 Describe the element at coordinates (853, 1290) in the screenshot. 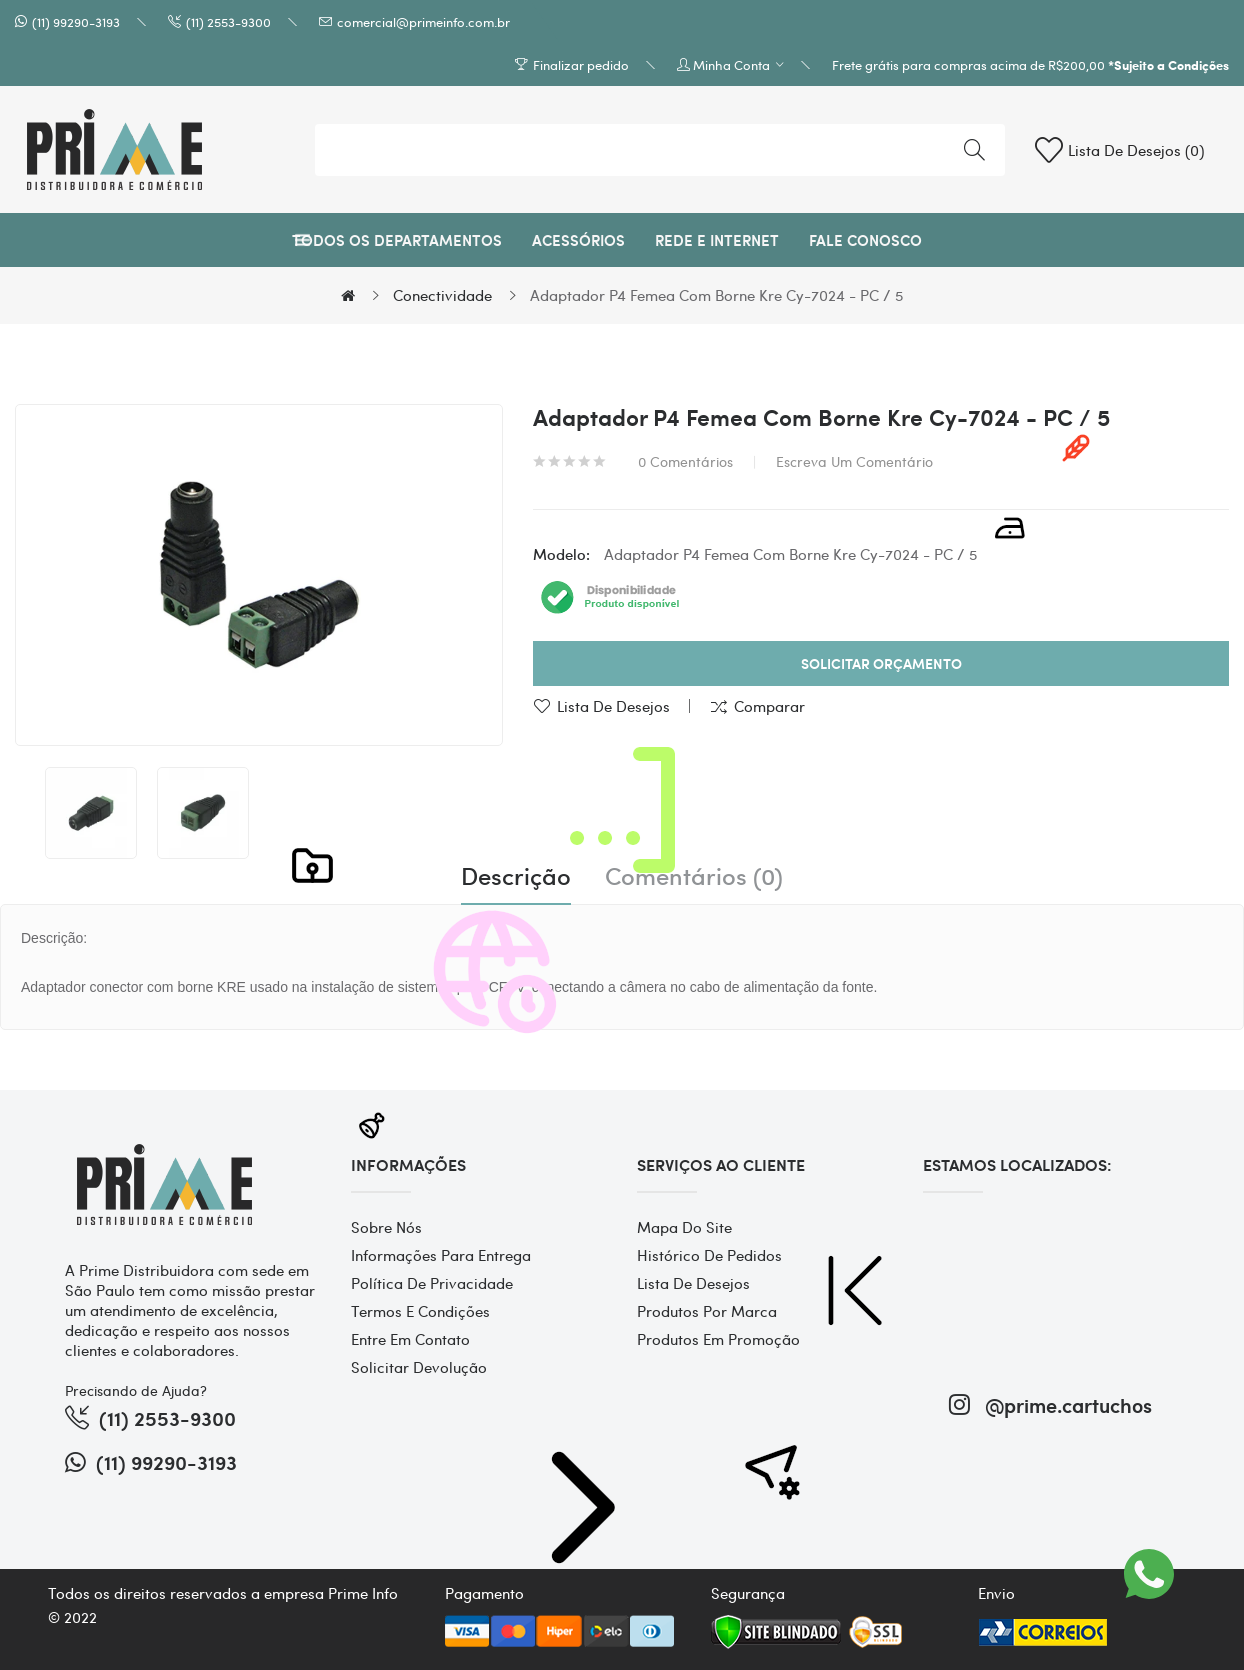

I see `navigate to the first item or beginning` at that location.